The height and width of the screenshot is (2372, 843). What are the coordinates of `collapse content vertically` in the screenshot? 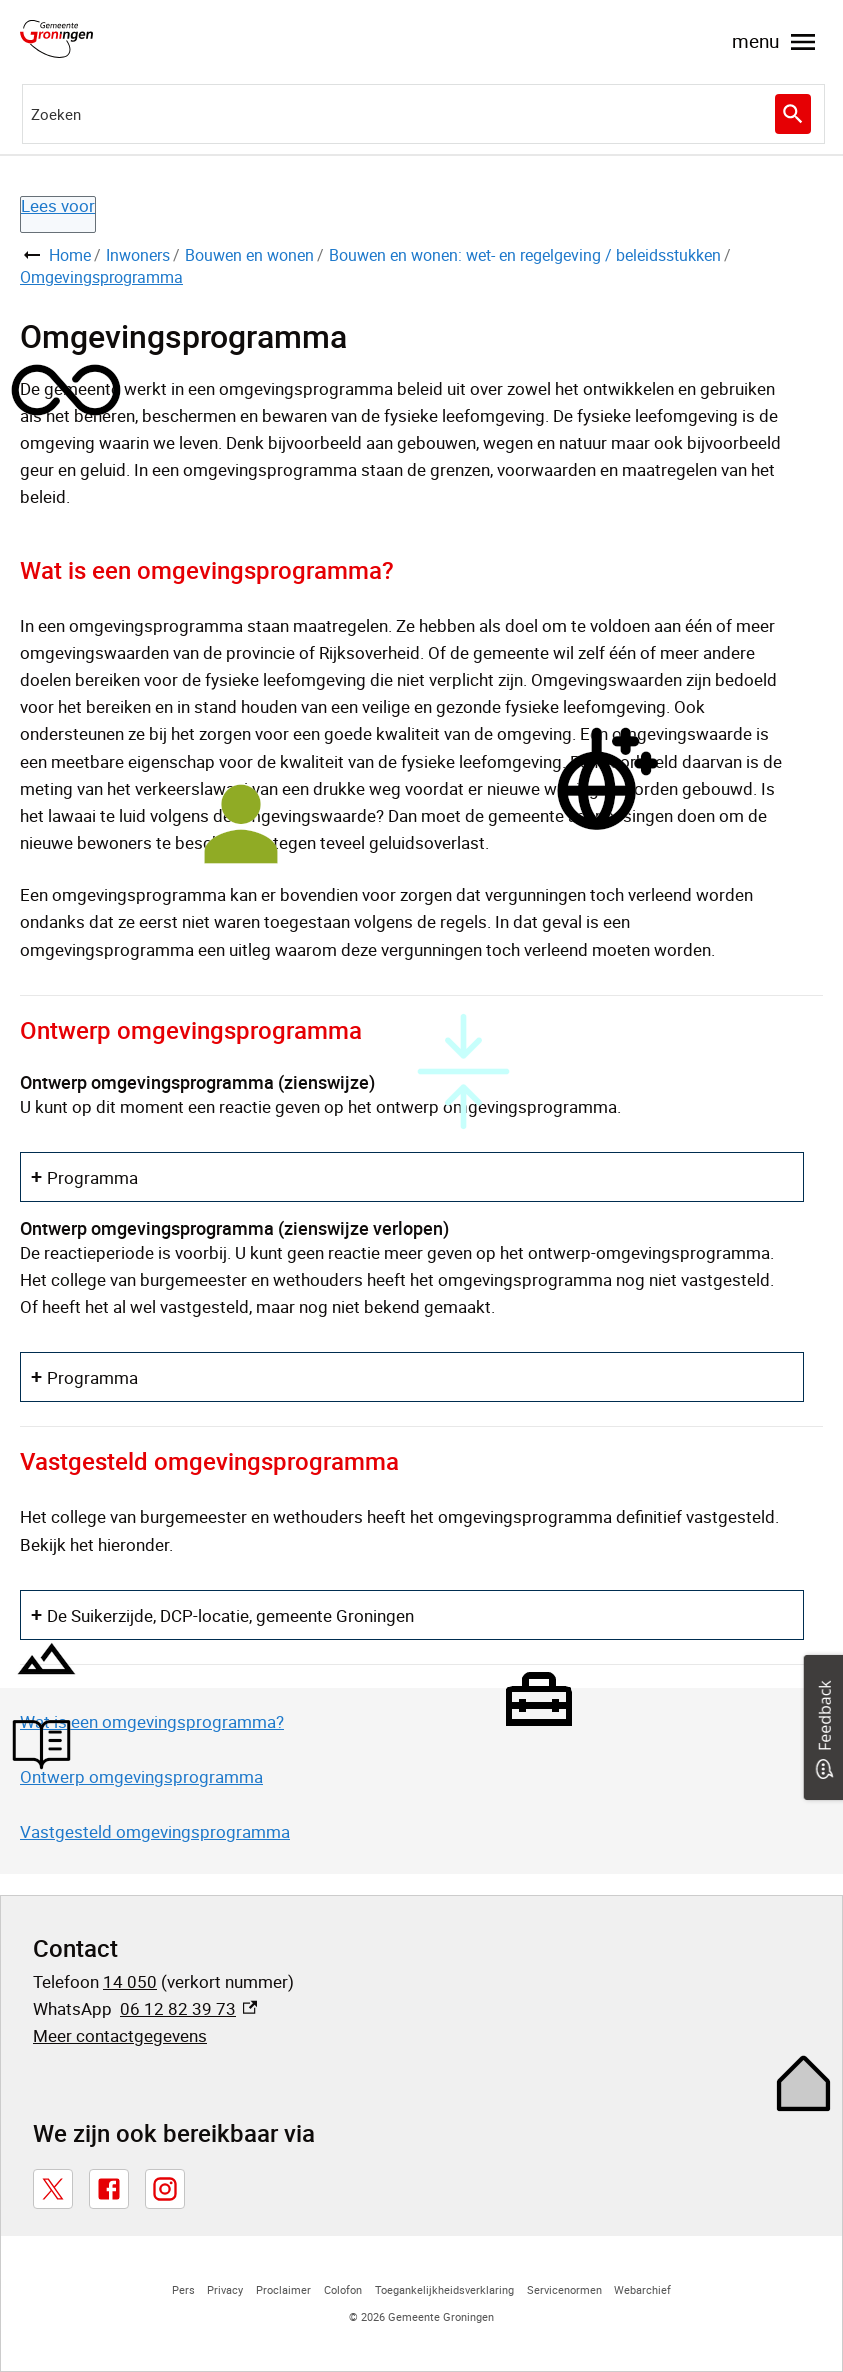 It's located at (463, 1071).